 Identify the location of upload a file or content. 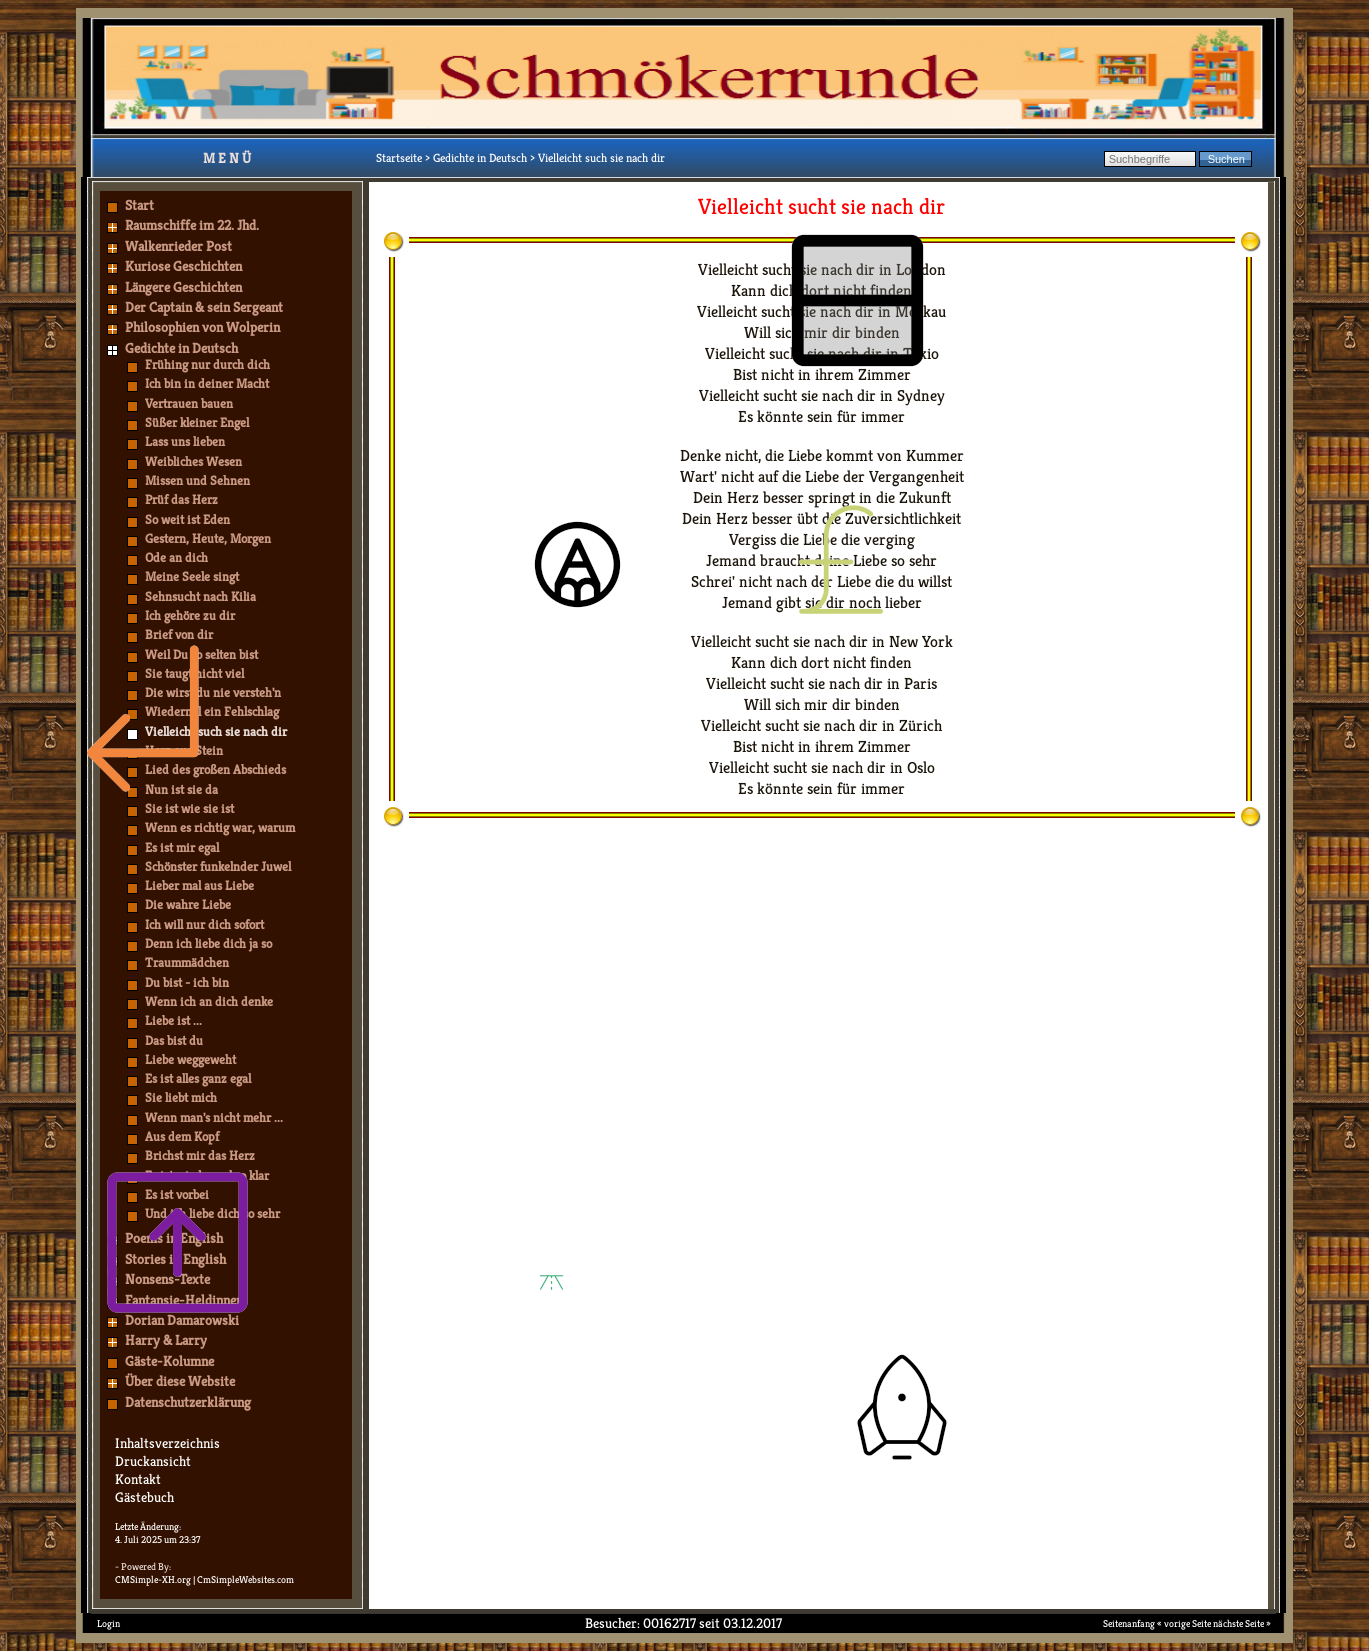
(177, 1242).